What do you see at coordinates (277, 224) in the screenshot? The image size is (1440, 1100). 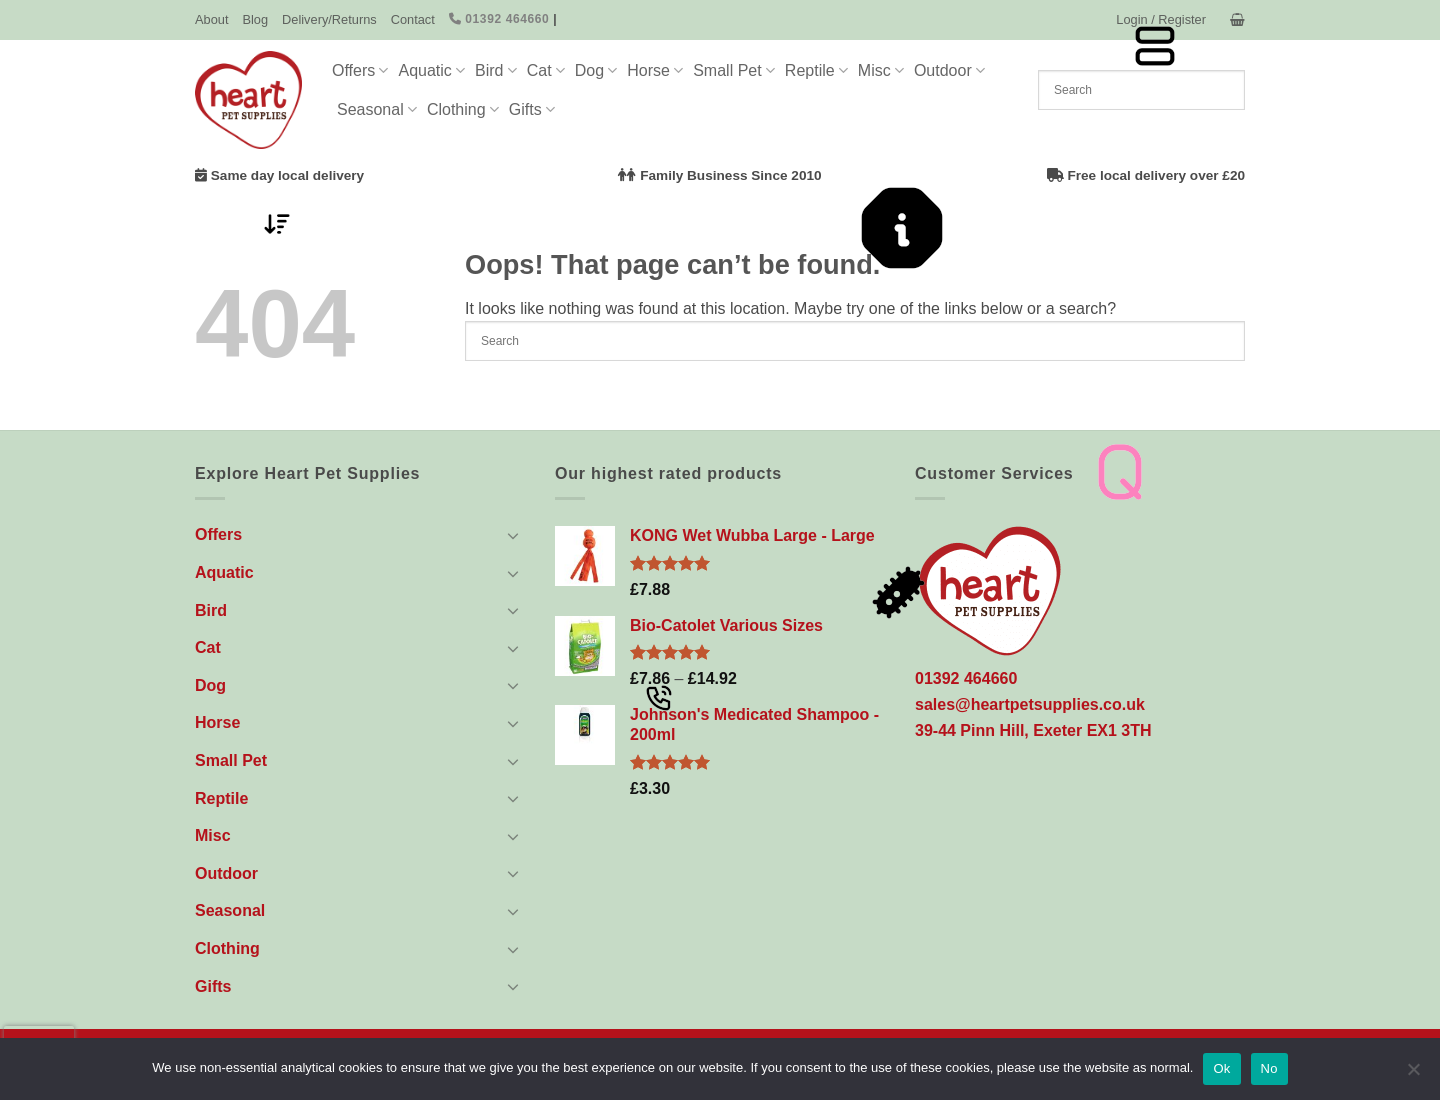 I see `sort items from largest to smallest` at bounding box center [277, 224].